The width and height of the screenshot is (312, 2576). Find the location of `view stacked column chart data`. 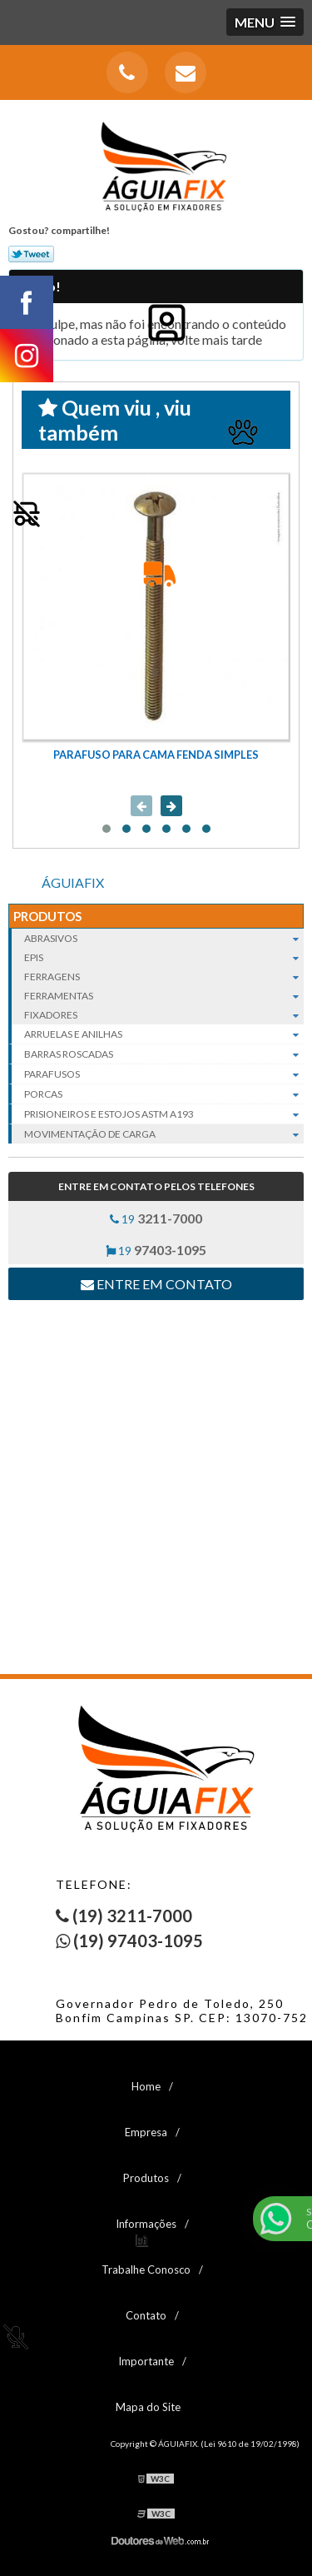

view stacked column chart data is located at coordinates (141, 2240).